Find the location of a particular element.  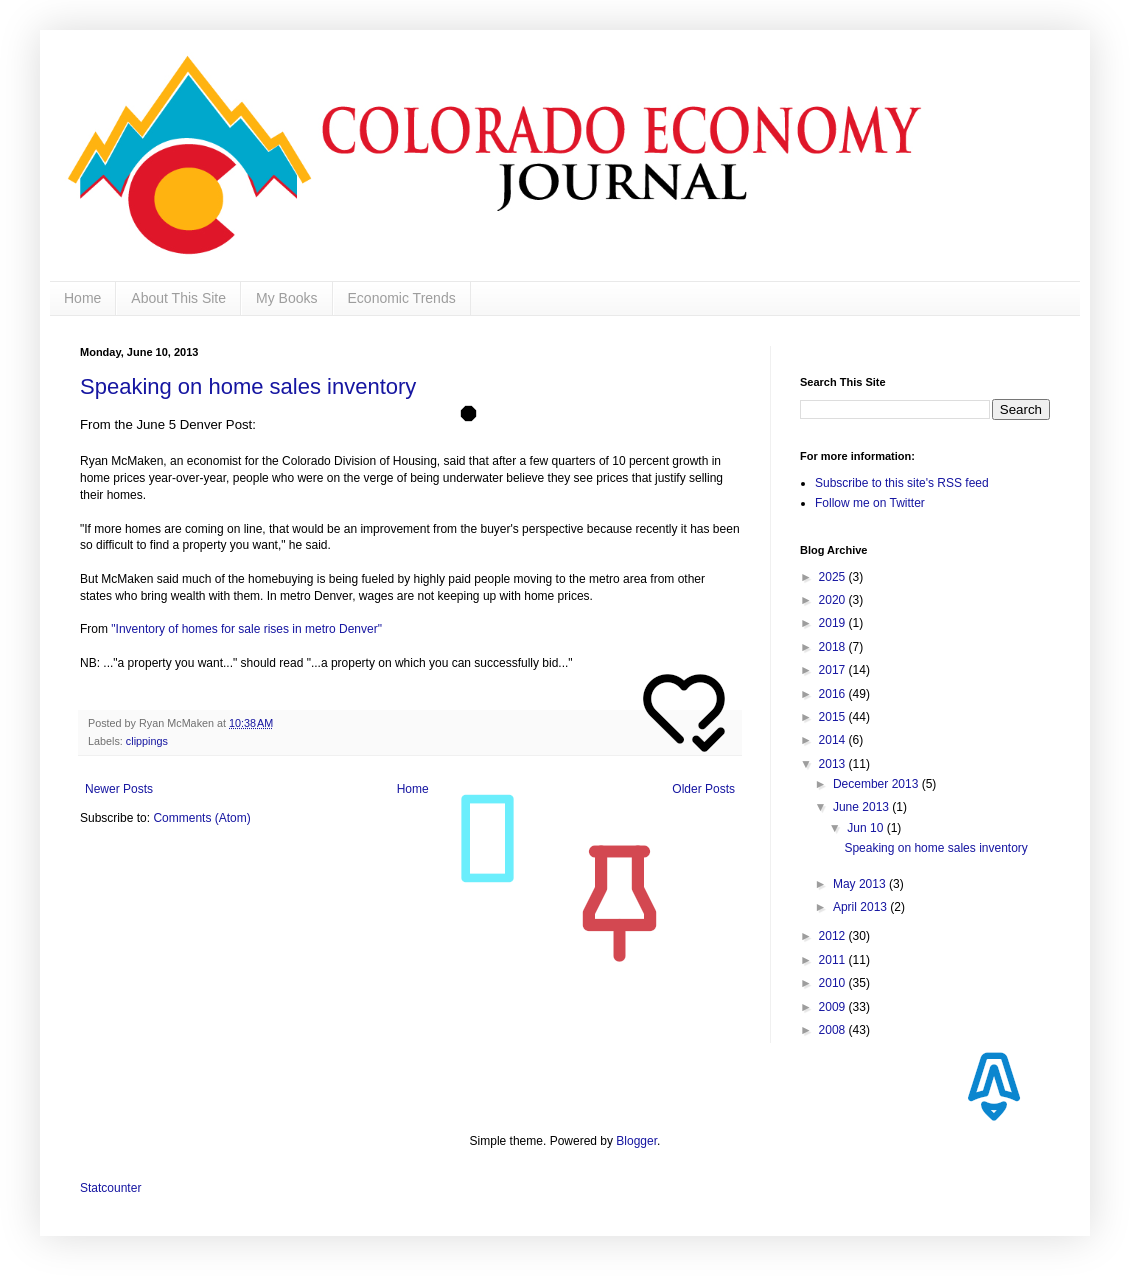

national geographic brand logo is located at coordinates (487, 838).